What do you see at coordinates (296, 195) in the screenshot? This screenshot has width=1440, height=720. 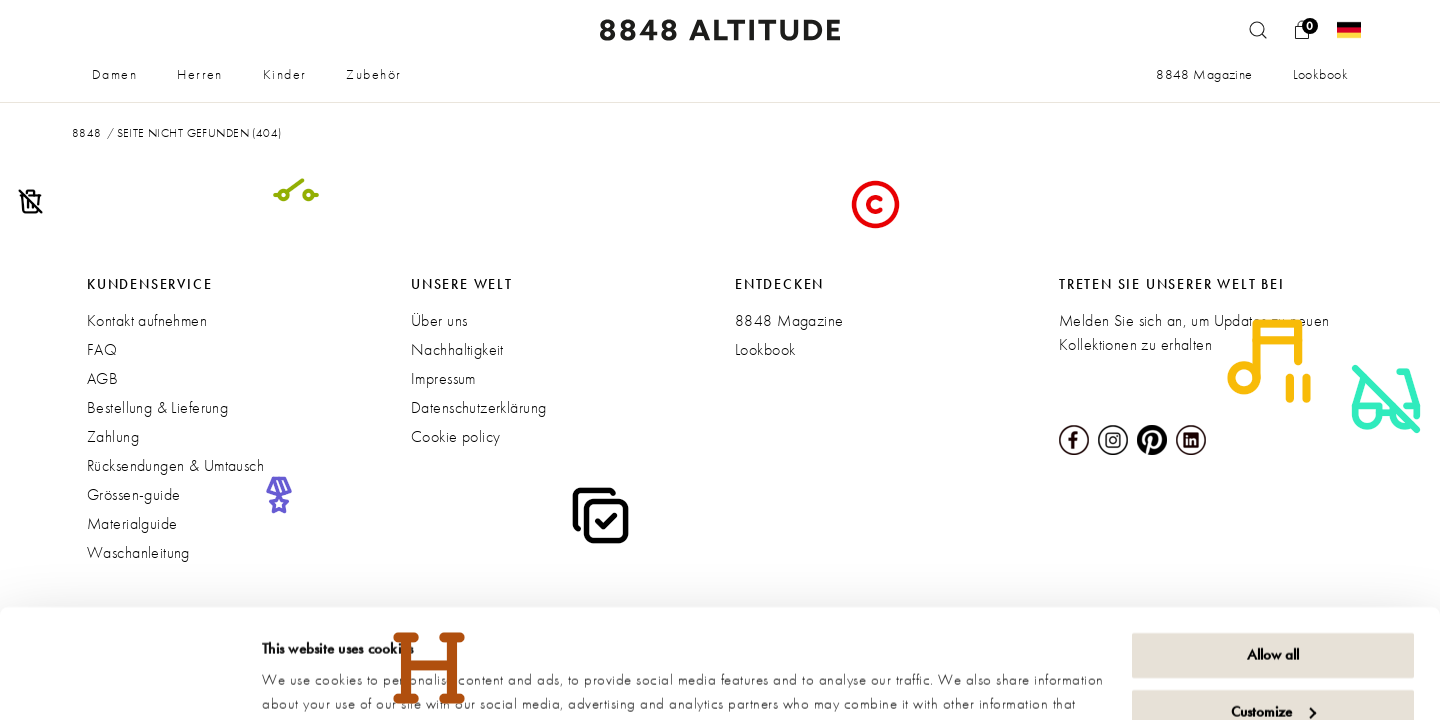 I see `indicates circuit is disconnected or open` at bounding box center [296, 195].